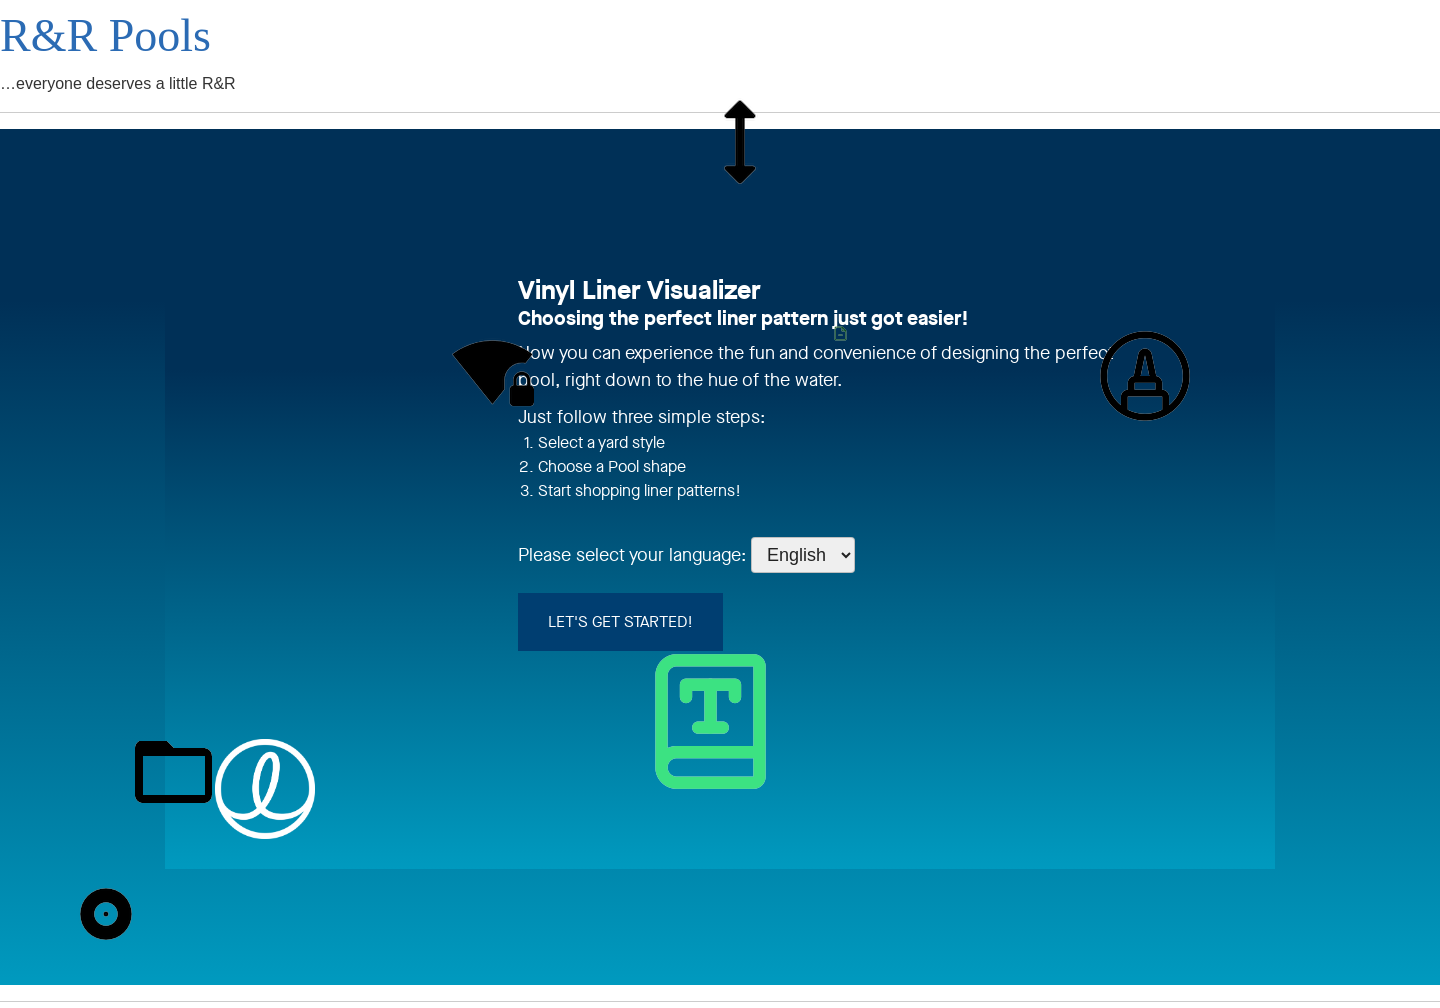 This screenshot has width=1440, height=1008. What do you see at coordinates (840, 333) in the screenshot?
I see `remove a file from your selection` at bounding box center [840, 333].